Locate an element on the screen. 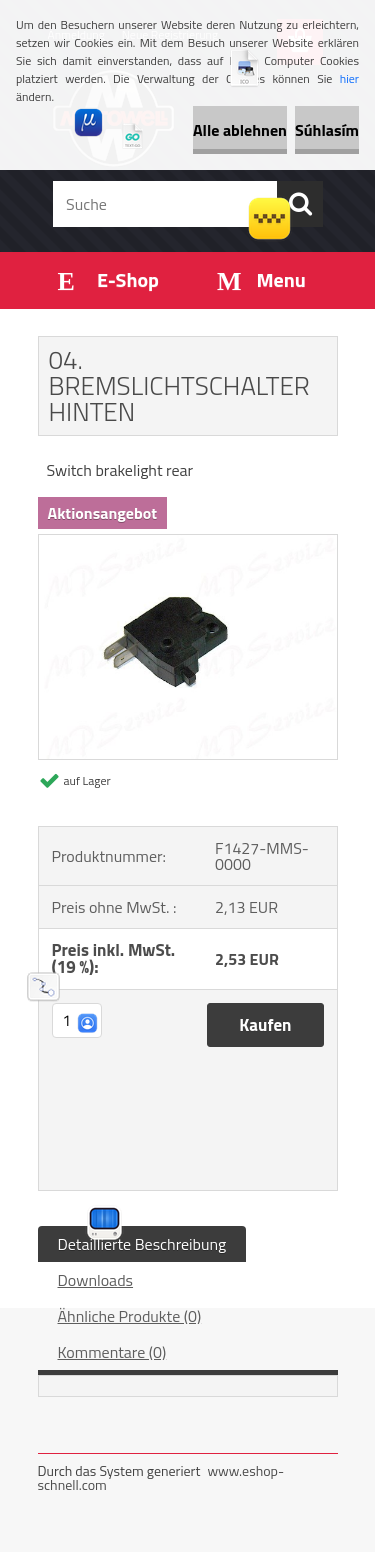 This screenshot has width=375, height=1552. a go programming language source file is located at coordinates (132, 136).